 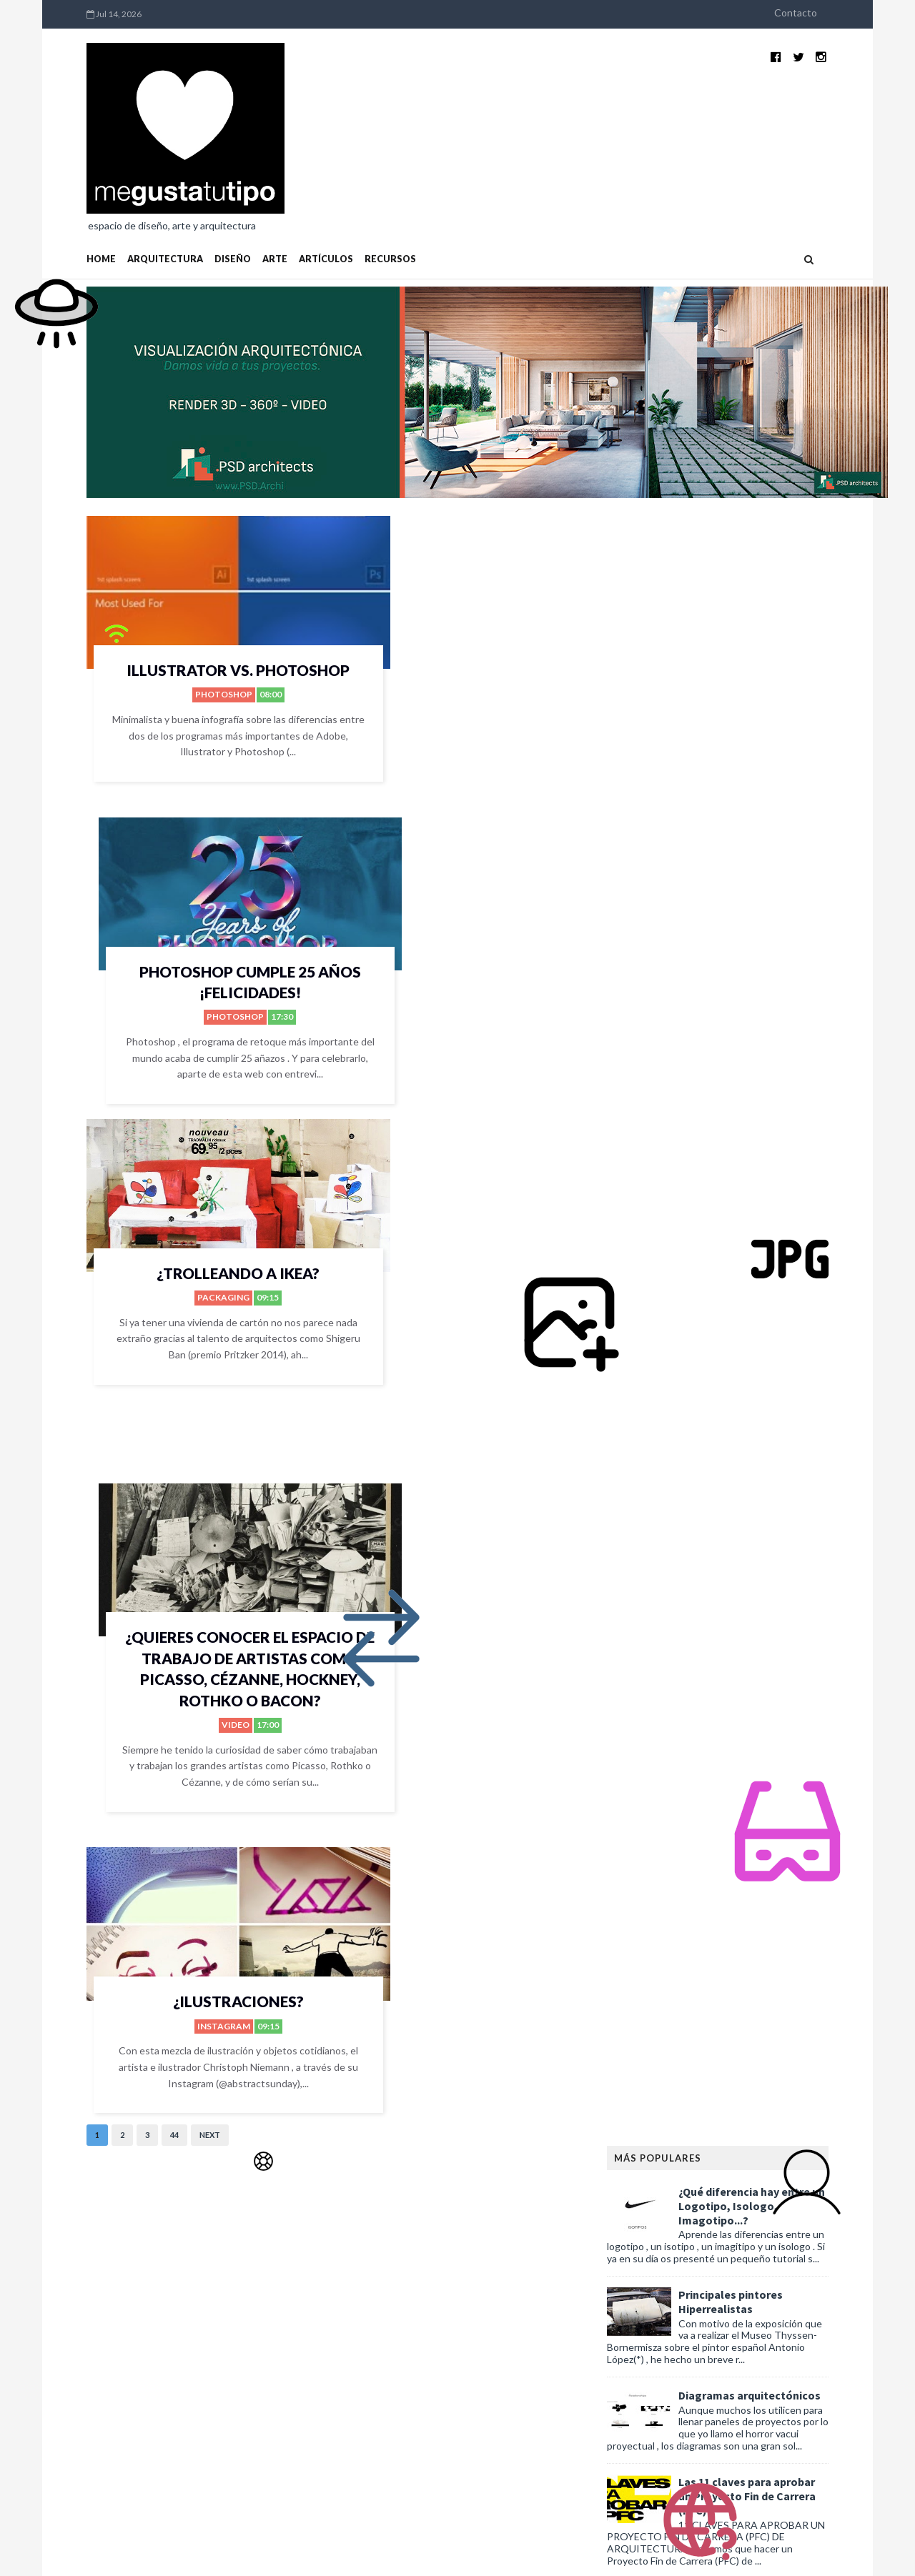 What do you see at coordinates (790, 1259) in the screenshot?
I see `indicates a JPG image file type` at bounding box center [790, 1259].